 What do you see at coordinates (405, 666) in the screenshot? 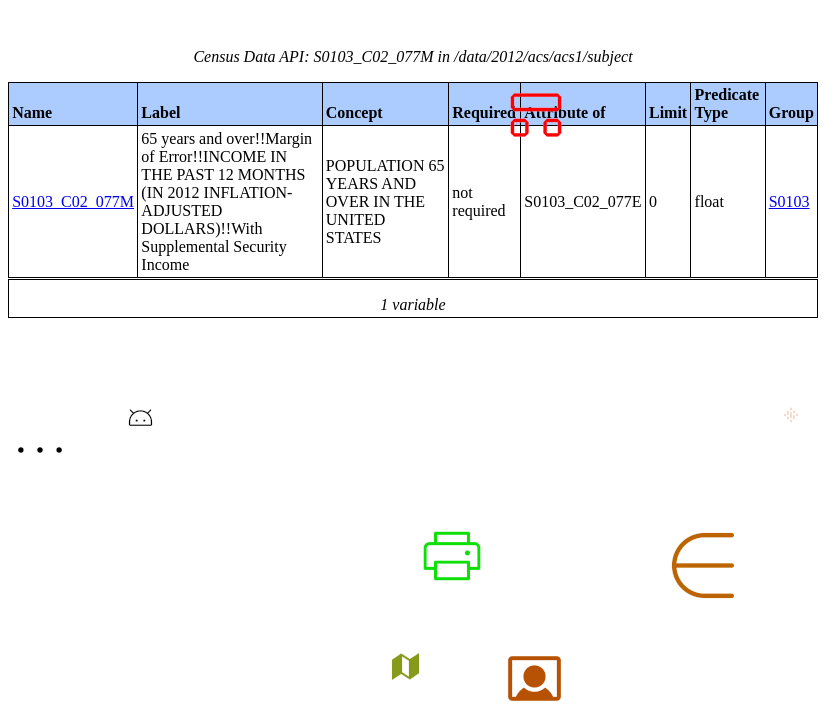
I see `open the map view` at bounding box center [405, 666].